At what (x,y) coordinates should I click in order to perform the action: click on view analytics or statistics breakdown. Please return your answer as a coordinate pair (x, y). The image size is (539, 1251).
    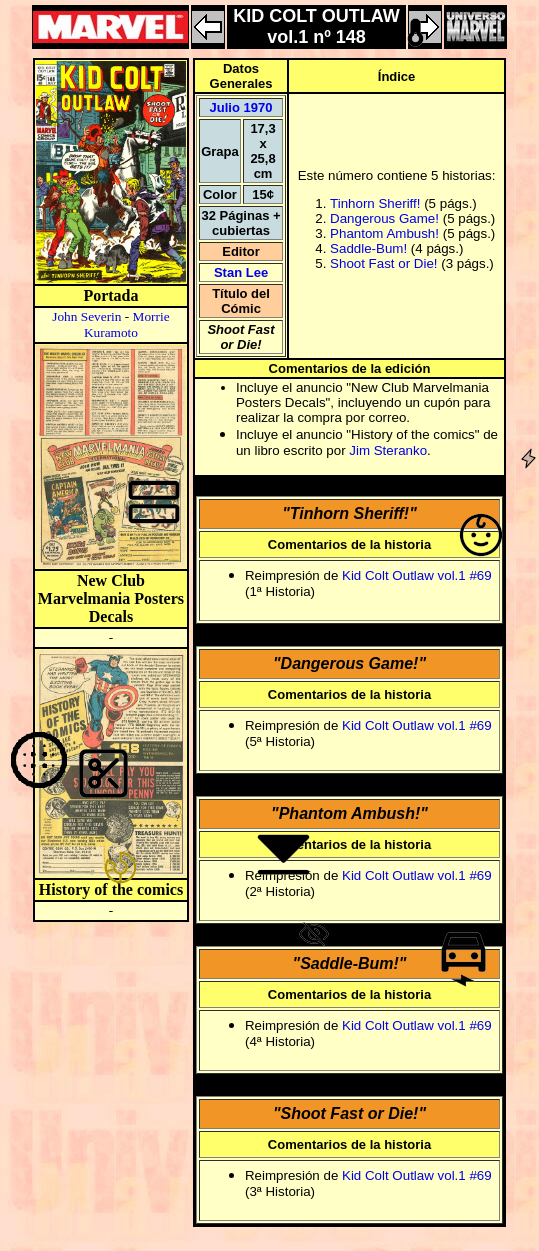
    Looking at the image, I should click on (120, 867).